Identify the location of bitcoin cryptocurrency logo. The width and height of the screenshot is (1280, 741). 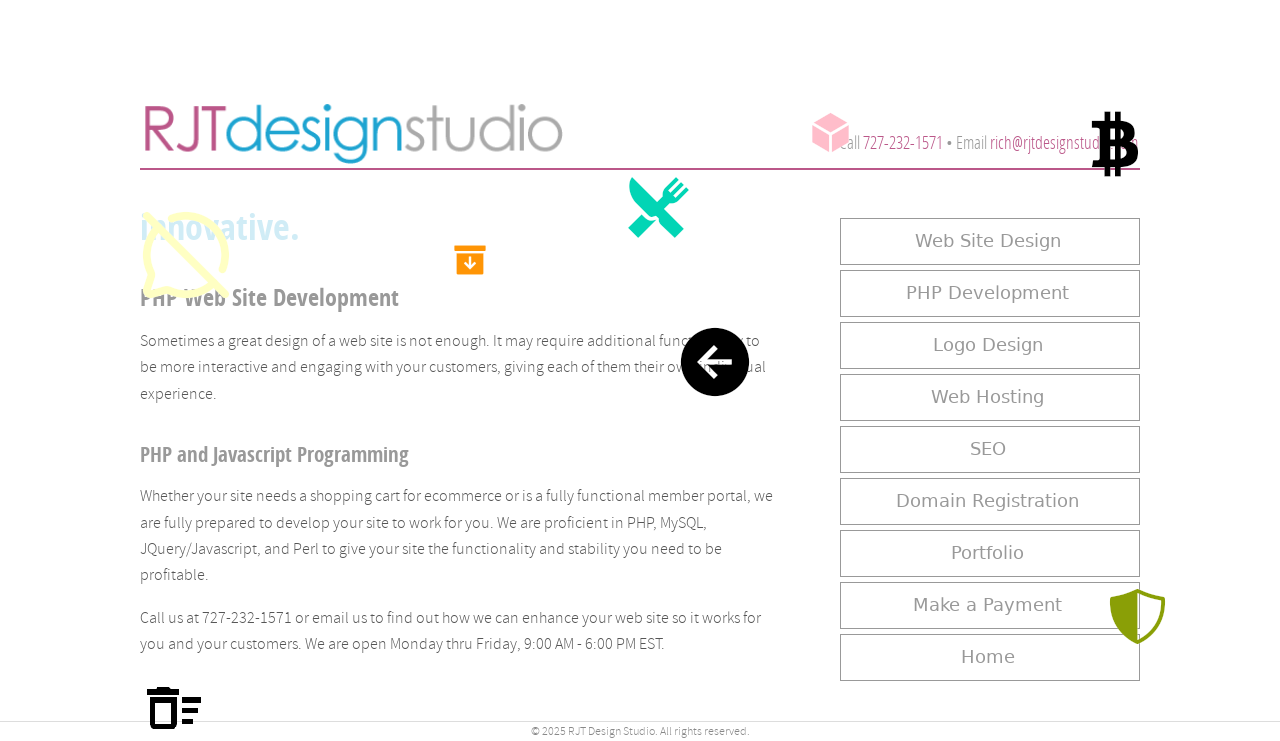
(1115, 144).